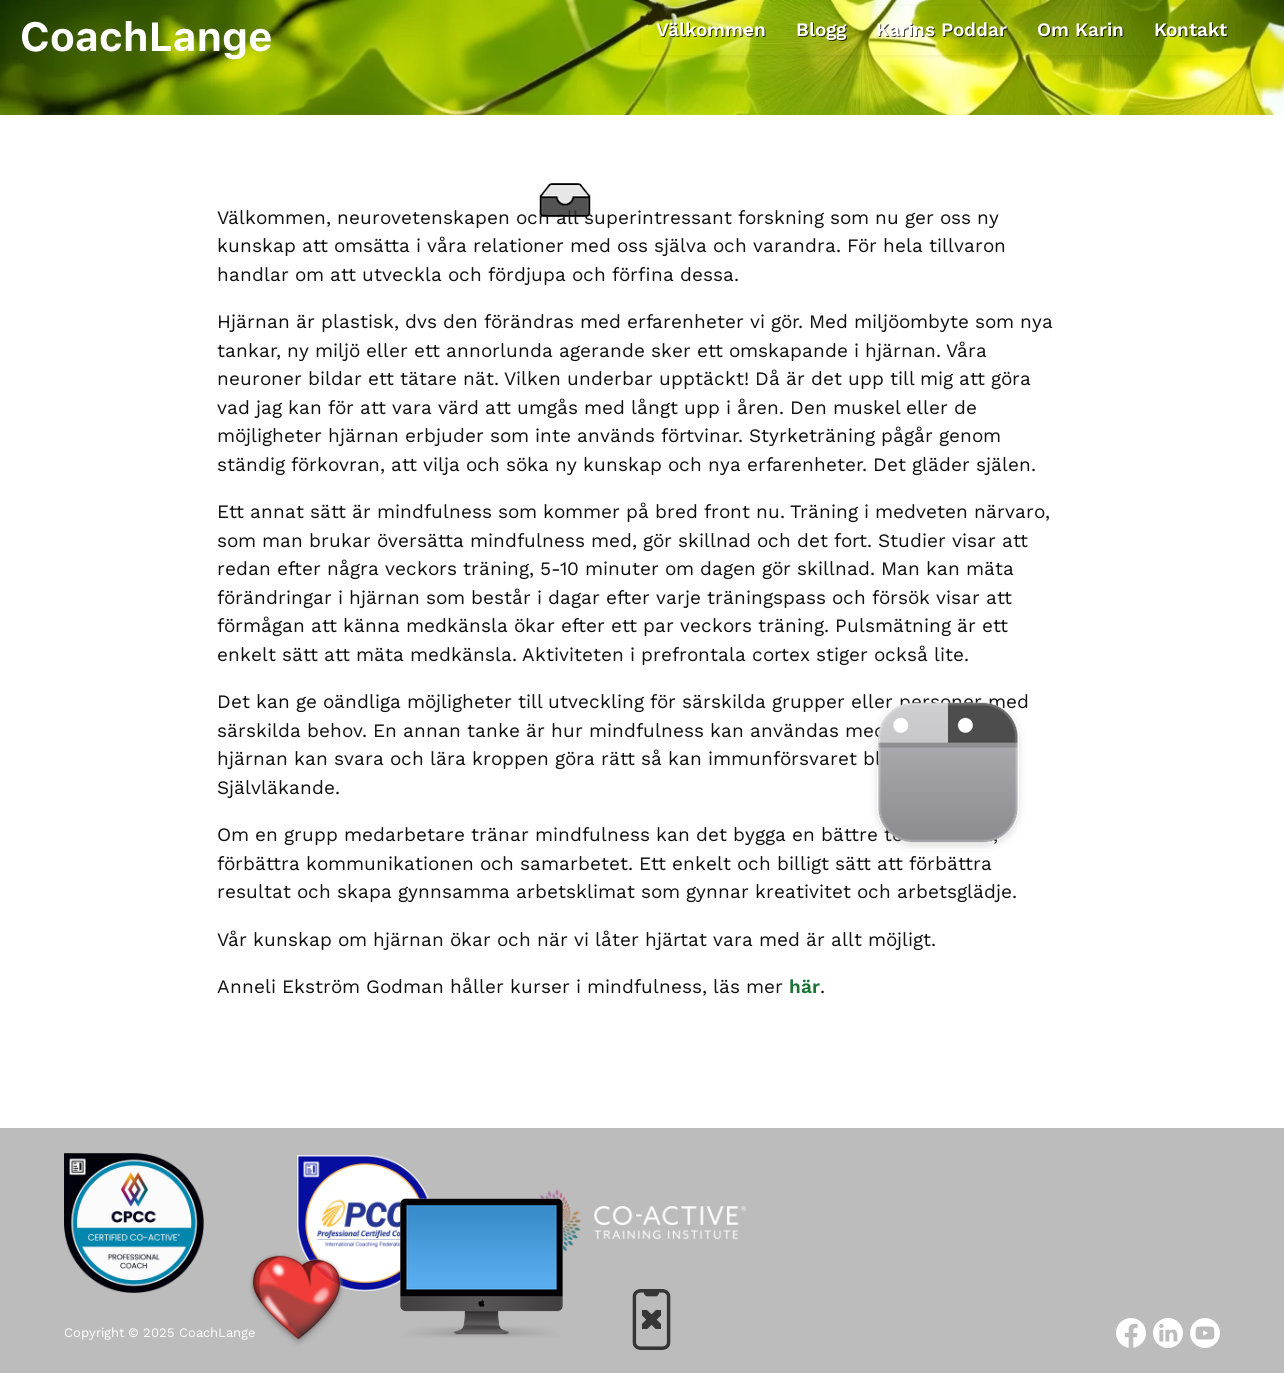 This screenshot has width=1284, height=1373. What do you see at coordinates (300, 1299) in the screenshot?
I see `access your favorite items` at bounding box center [300, 1299].